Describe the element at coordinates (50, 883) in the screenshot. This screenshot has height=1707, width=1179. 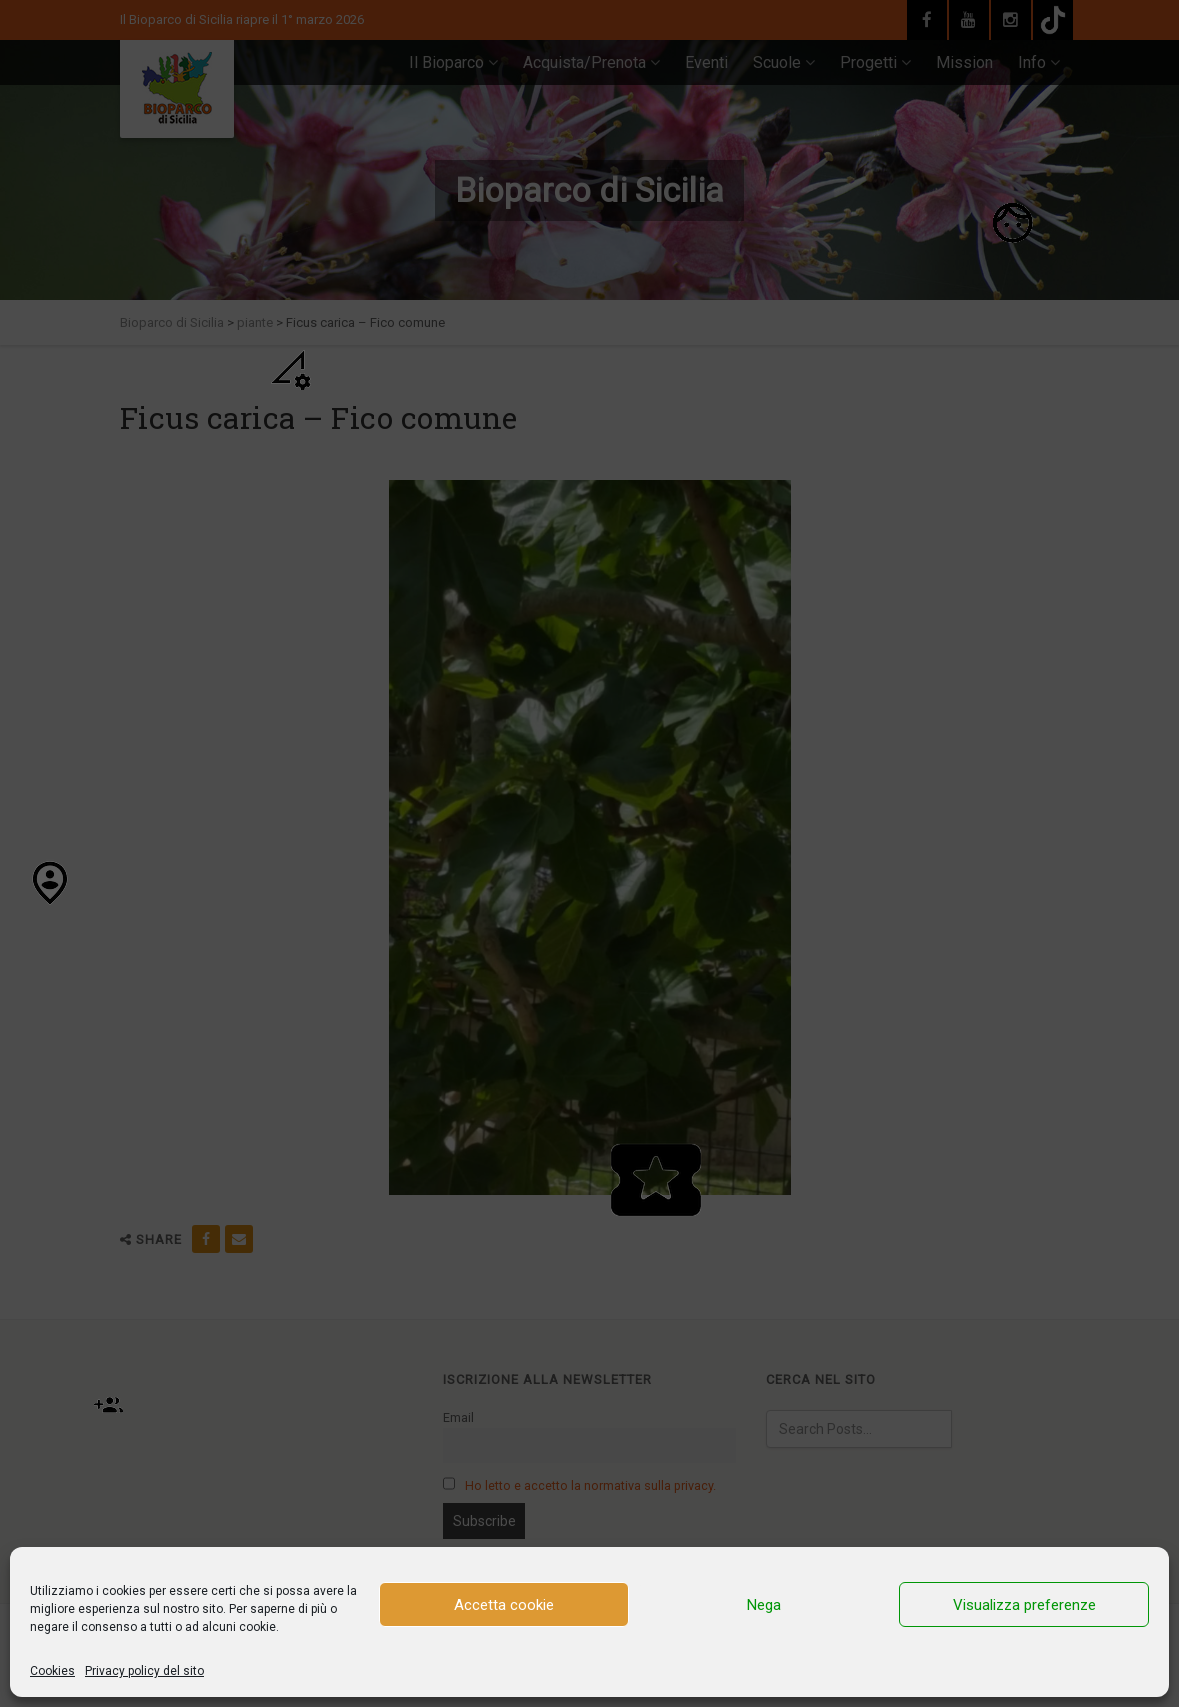
I see `view a person's location on the map` at that location.